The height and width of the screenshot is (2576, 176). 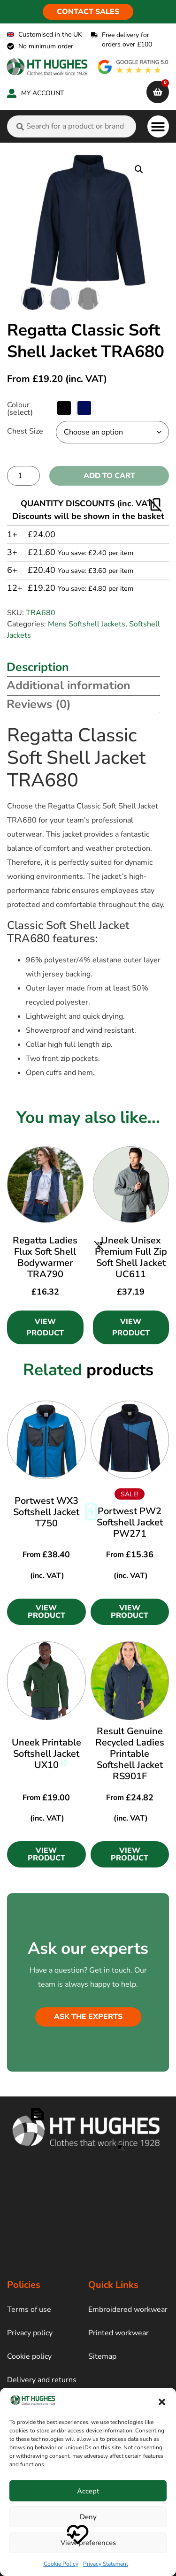 What do you see at coordinates (77, 2533) in the screenshot?
I see `view health or fitness metrics` at bounding box center [77, 2533].